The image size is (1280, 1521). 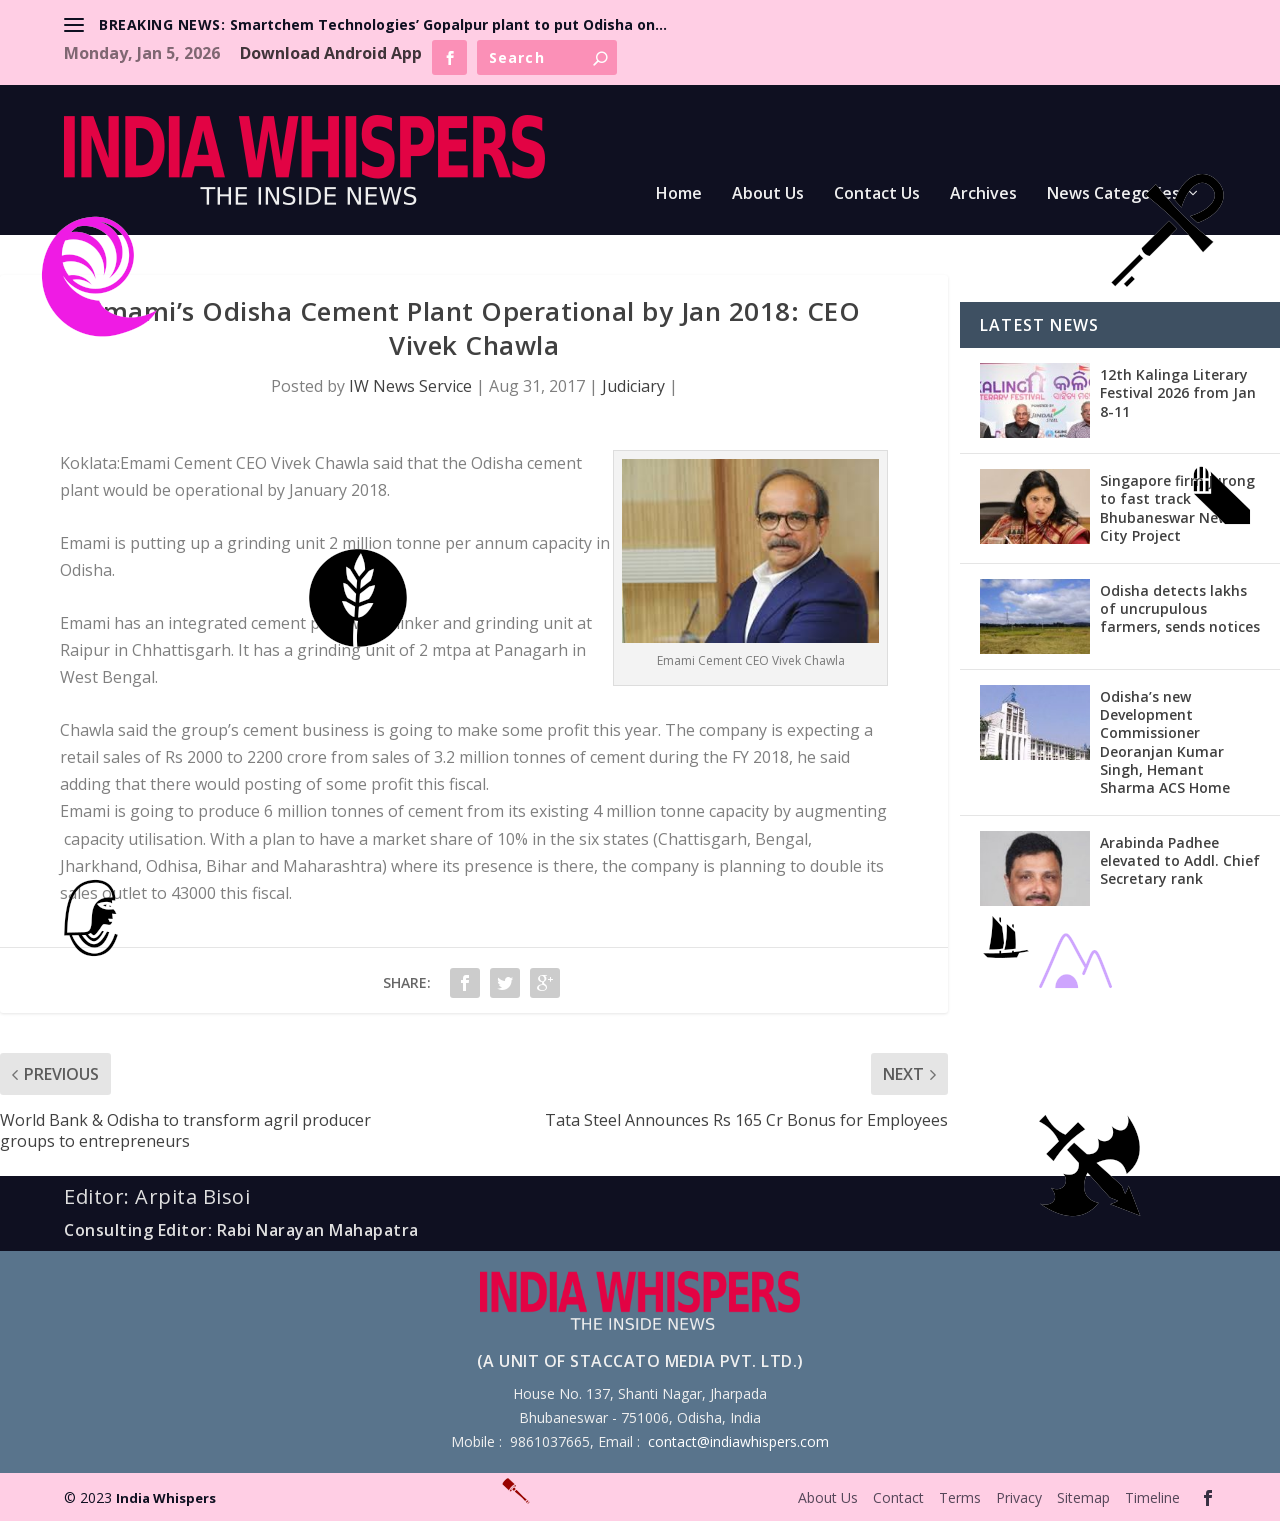 I want to click on equip a bat-themed blade weapon, so click(x=1090, y=1166).